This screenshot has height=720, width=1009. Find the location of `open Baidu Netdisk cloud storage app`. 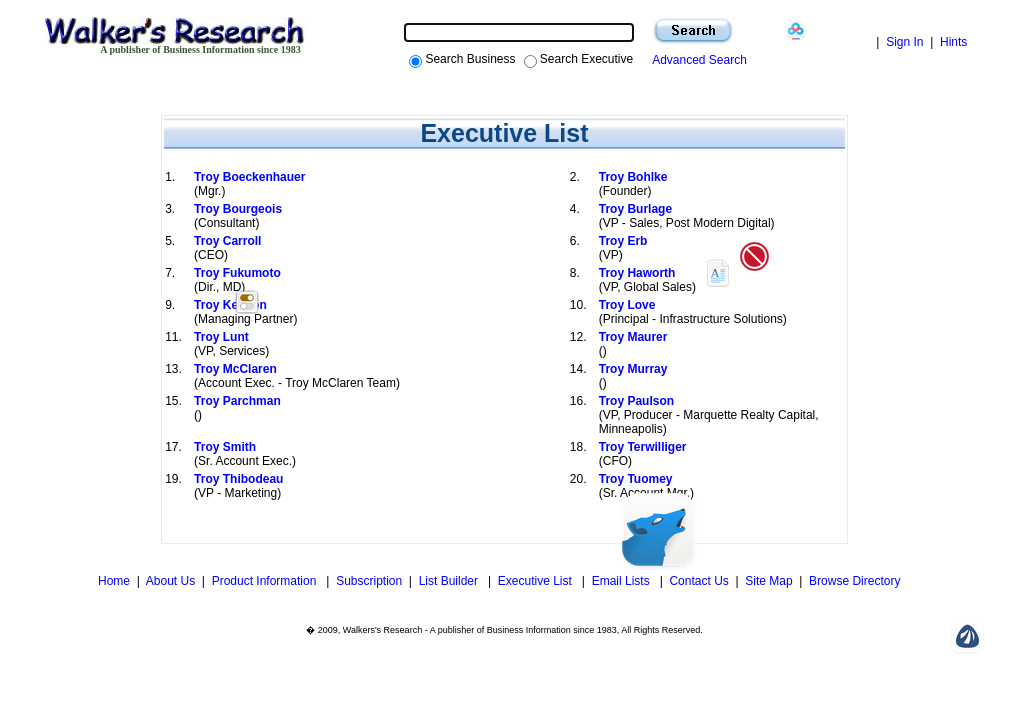

open Baidu Netdisk cloud storage app is located at coordinates (795, 29).